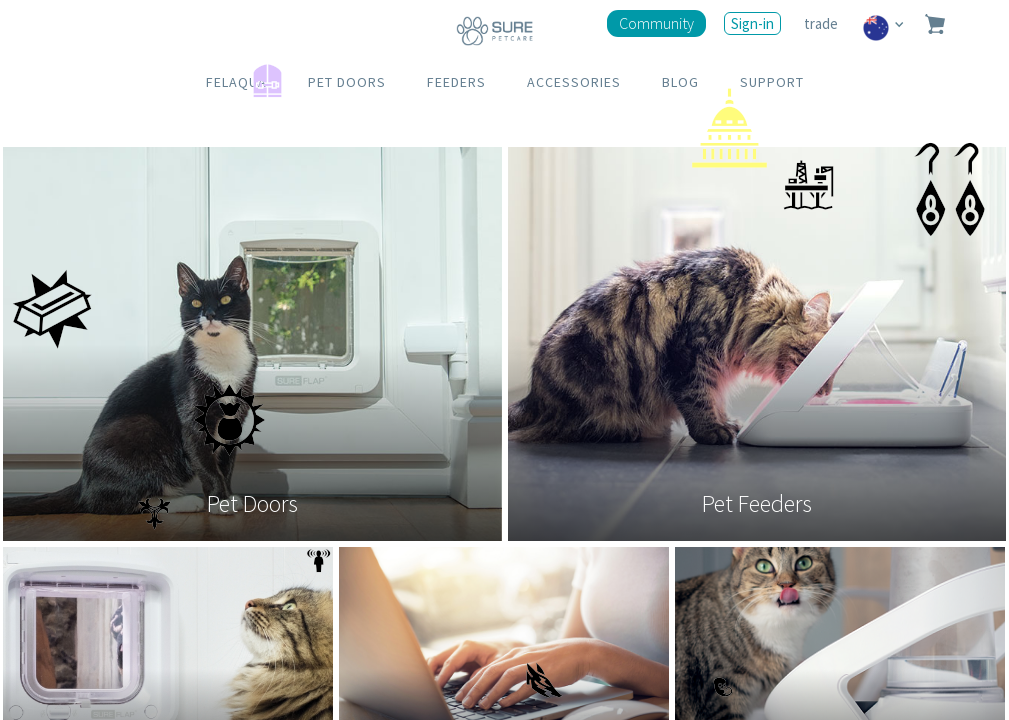  Describe the element at coordinates (154, 513) in the screenshot. I see `decorative fleur-de-lis or heraldic emblem` at that location.